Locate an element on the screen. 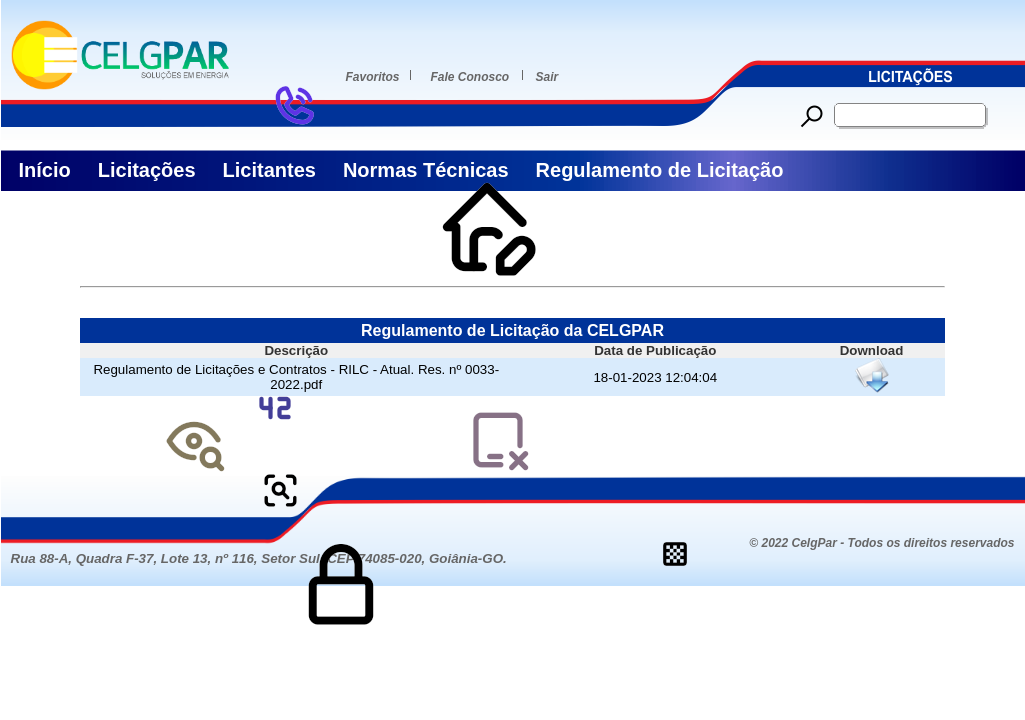 This screenshot has height=720, width=1025. make a phone call is located at coordinates (295, 104).